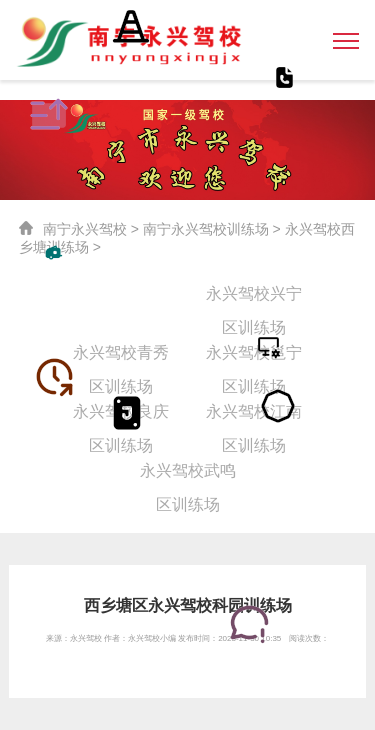 The height and width of the screenshot is (730, 375). Describe the element at coordinates (127, 413) in the screenshot. I see `jack playing card in a card game app` at that location.